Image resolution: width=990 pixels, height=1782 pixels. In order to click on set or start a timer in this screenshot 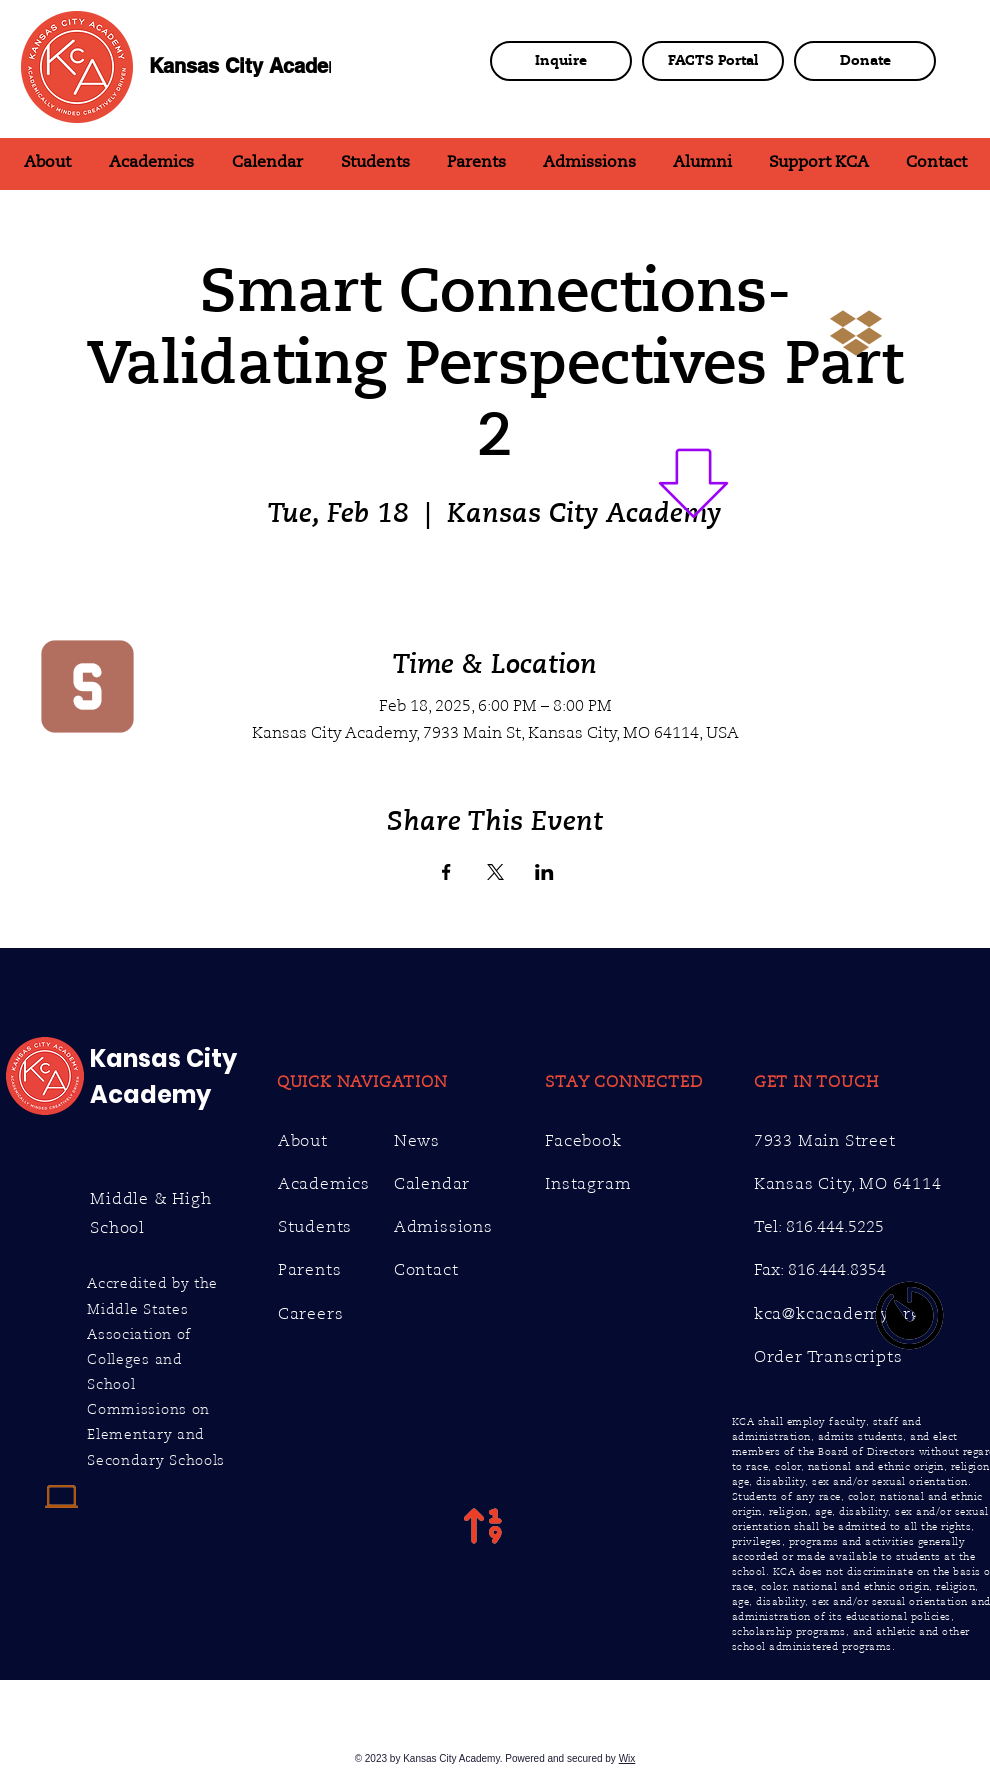, I will do `click(909, 1315)`.